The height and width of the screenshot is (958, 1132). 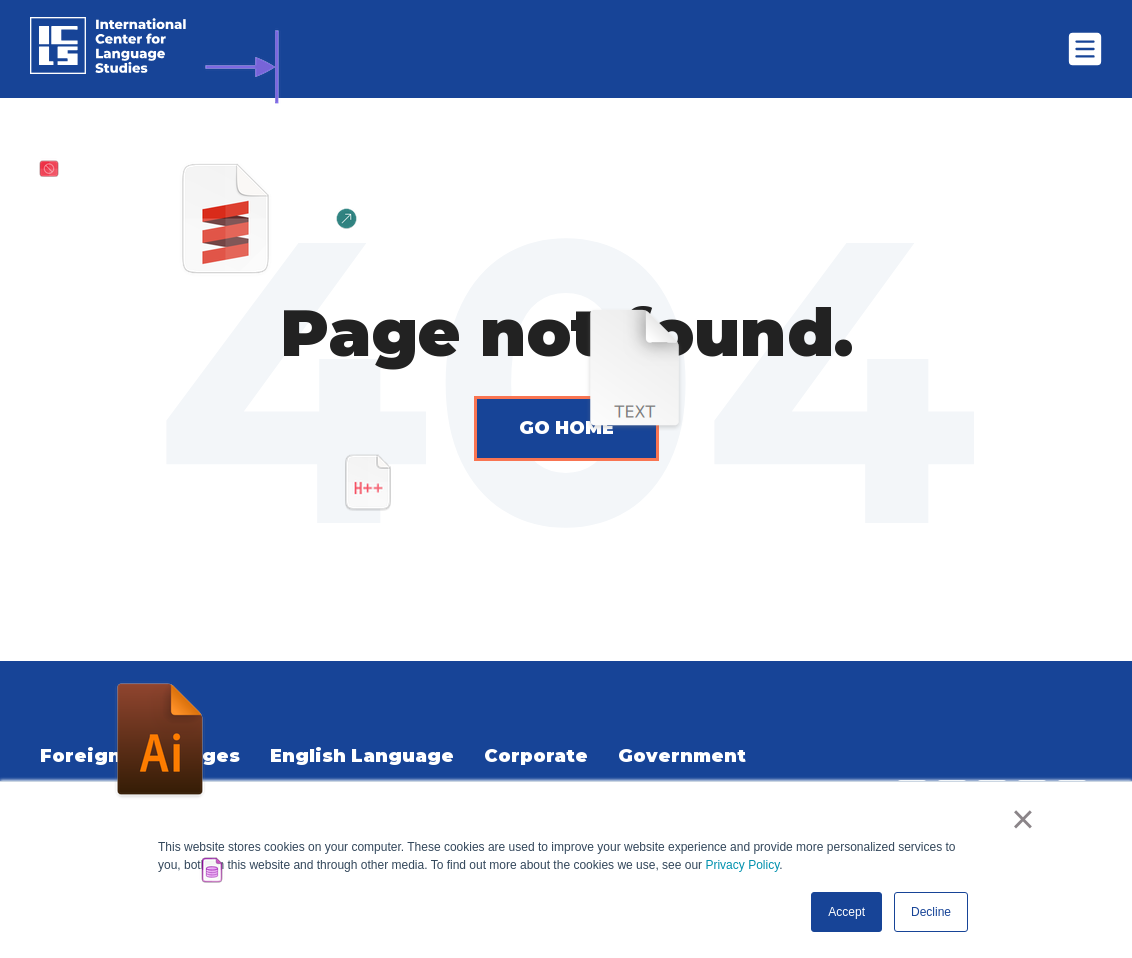 What do you see at coordinates (242, 67) in the screenshot?
I see `go to the last item in a list or sequence` at bounding box center [242, 67].